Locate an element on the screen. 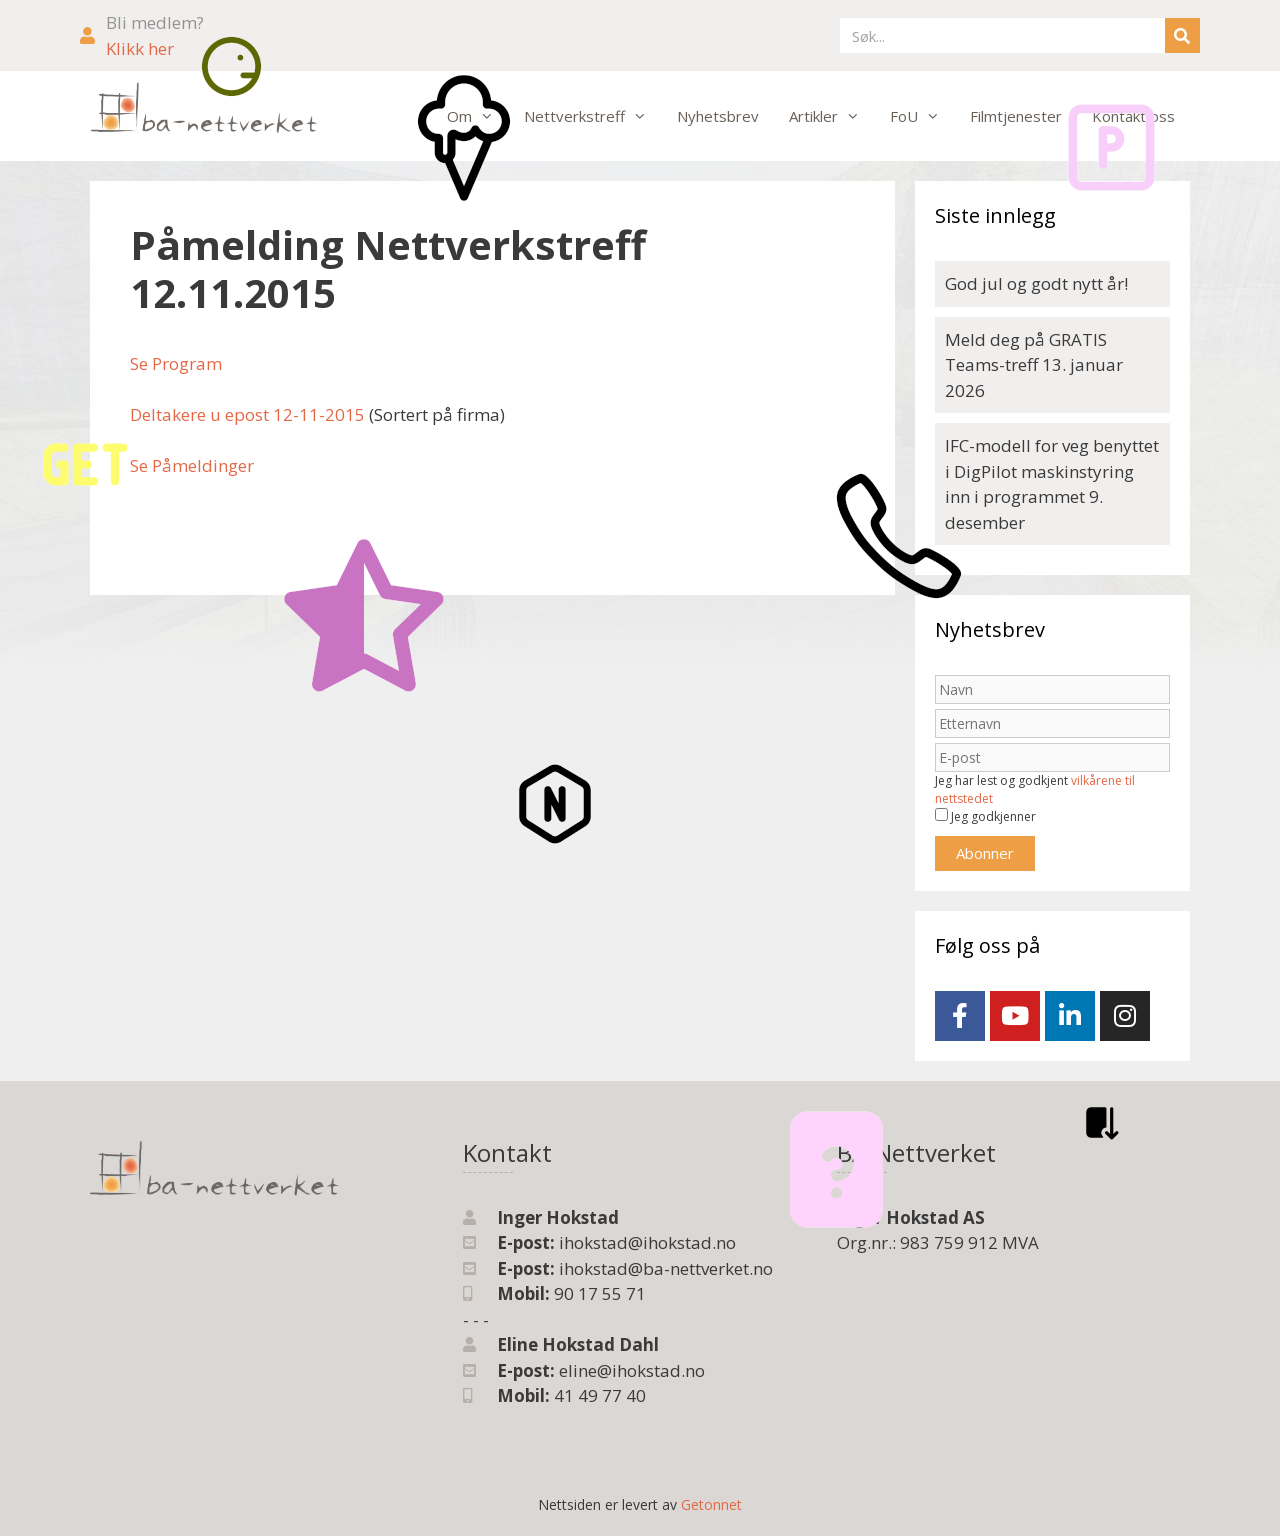  make a phone call is located at coordinates (899, 536).